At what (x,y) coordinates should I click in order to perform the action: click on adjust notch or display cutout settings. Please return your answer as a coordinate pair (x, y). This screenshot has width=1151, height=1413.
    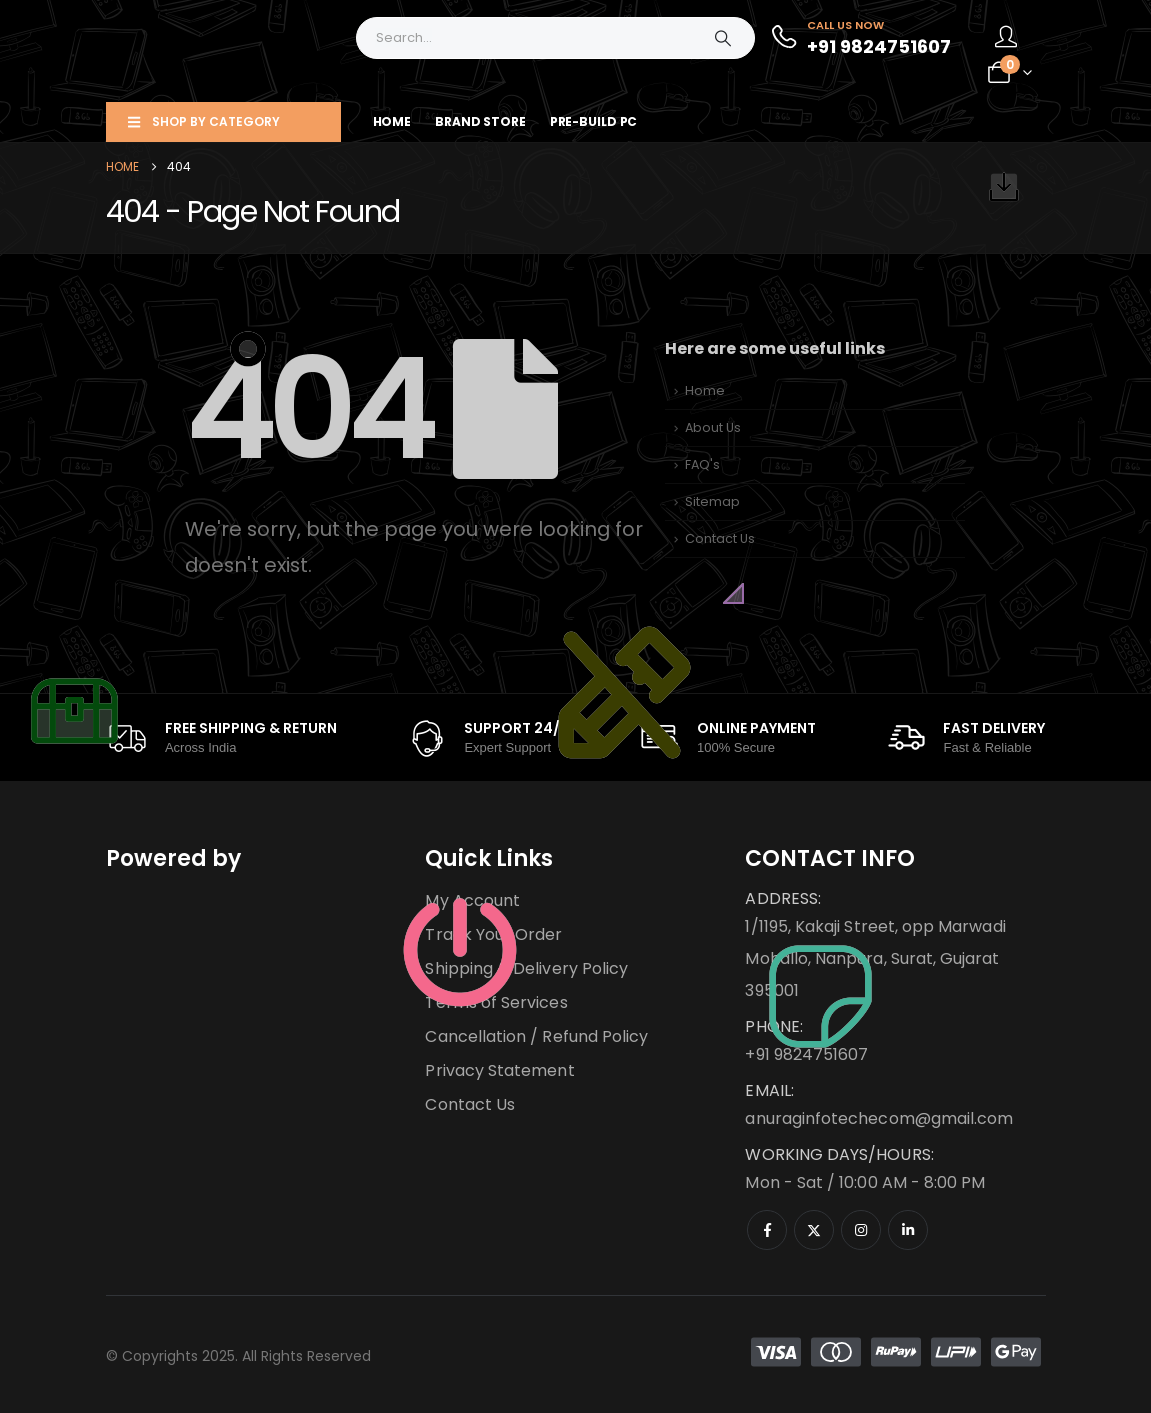
    Looking at the image, I should click on (735, 595).